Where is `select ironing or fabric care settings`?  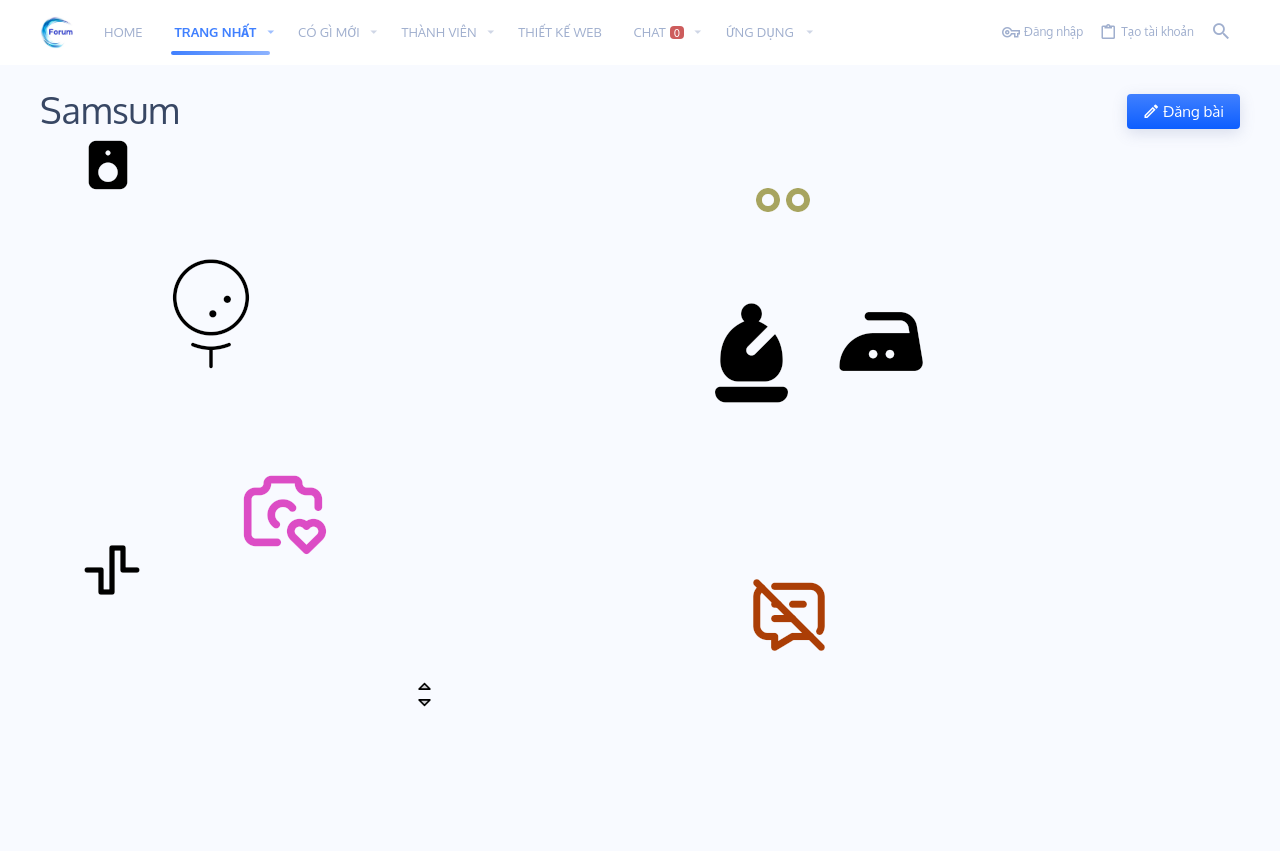
select ironing or fabric care settings is located at coordinates (881, 341).